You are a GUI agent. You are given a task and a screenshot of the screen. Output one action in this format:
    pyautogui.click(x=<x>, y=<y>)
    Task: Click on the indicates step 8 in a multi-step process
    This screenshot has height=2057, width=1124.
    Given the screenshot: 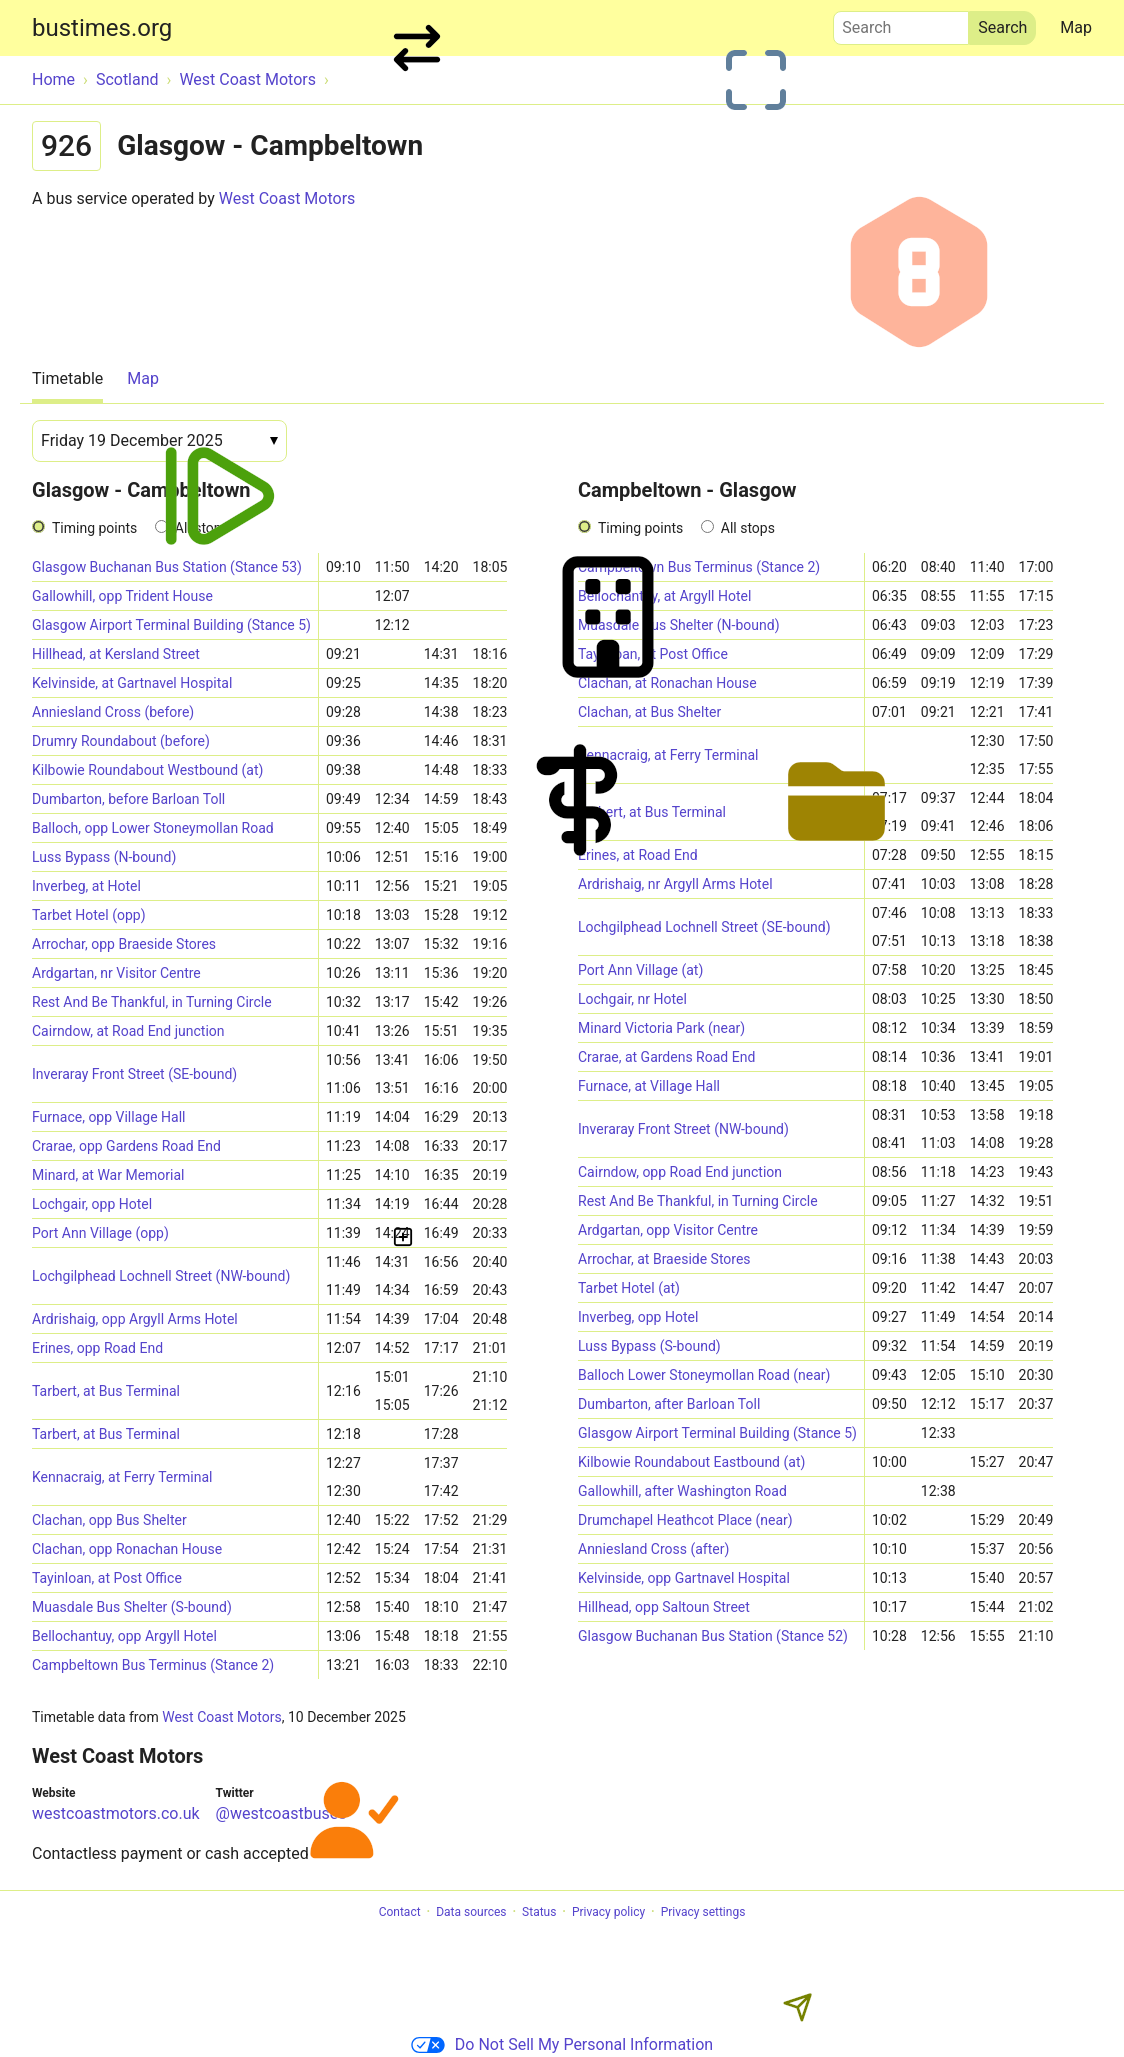 What is the action you would take?
    pyautogui.click(x=919, y=272)
    